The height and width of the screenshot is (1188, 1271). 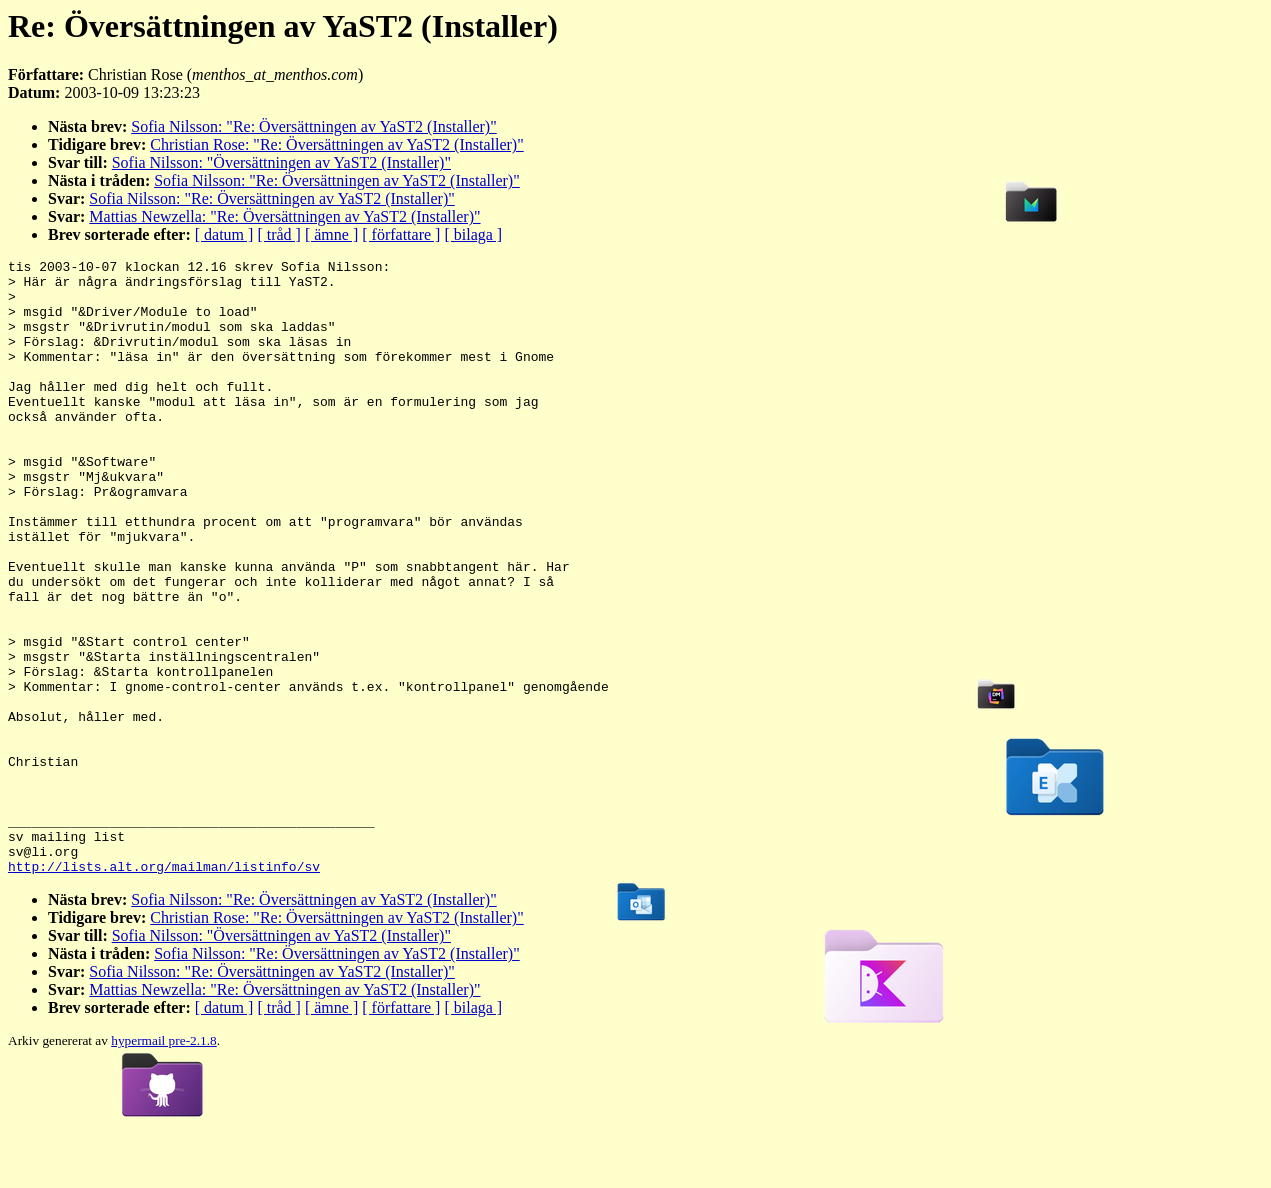 What do you see at coordinates (1054, 779) in the screenshot?
I see `open microsoft exchange folder` at bounding box center [1054, 779].